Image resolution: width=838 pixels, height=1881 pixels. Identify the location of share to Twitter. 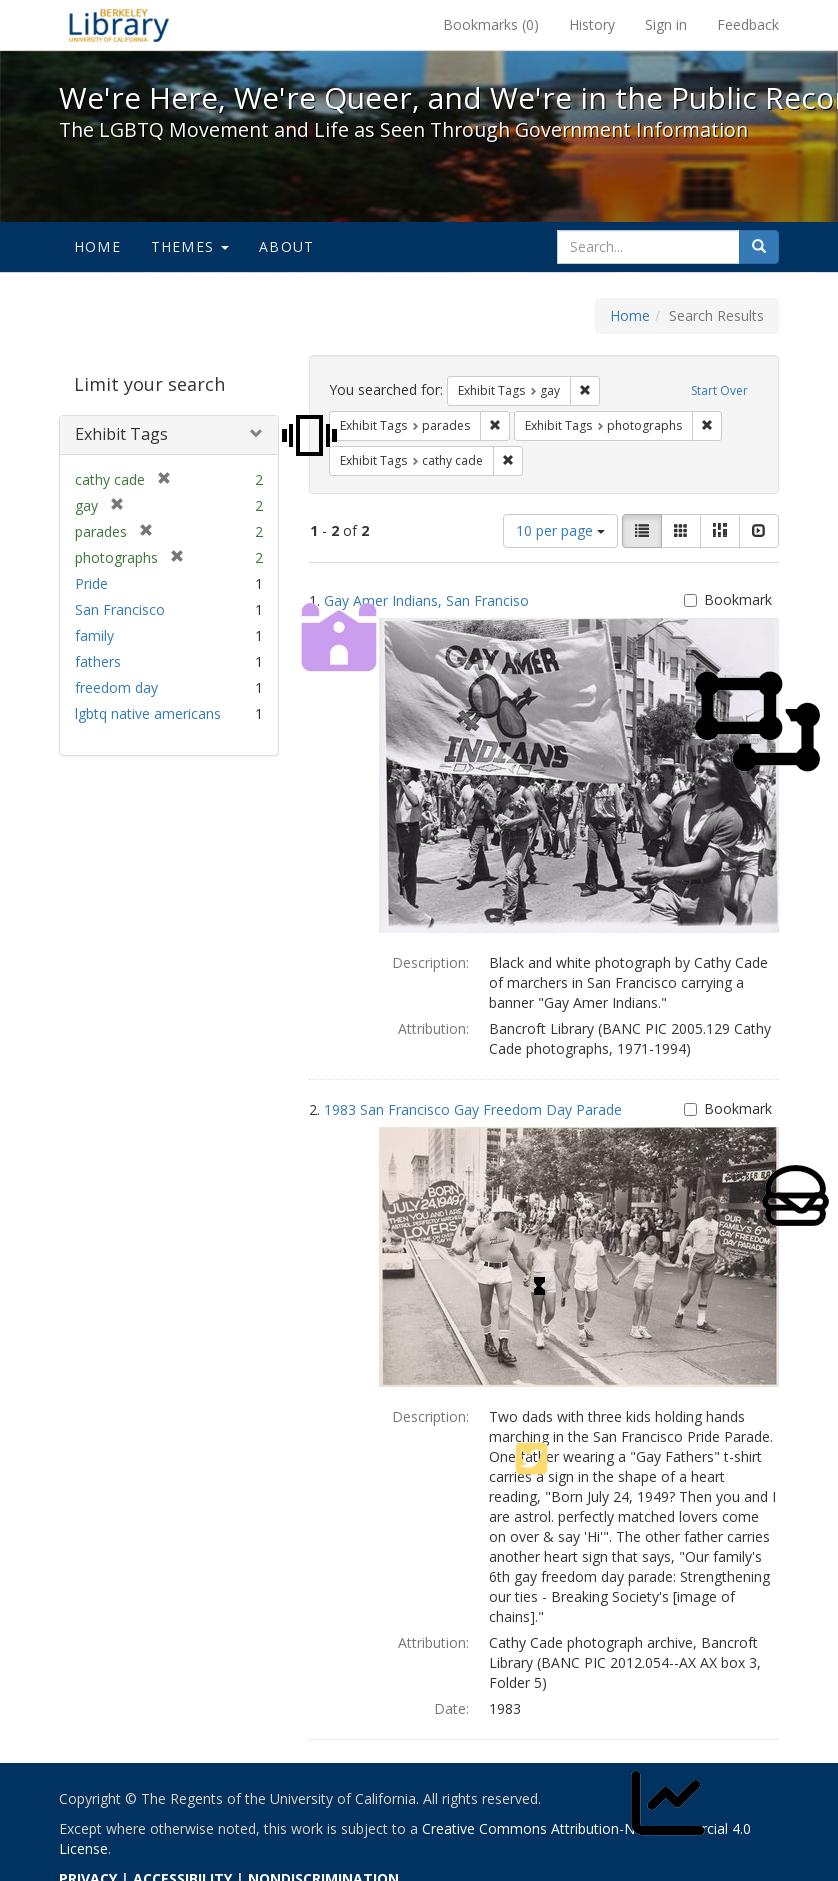
(531, 1458).